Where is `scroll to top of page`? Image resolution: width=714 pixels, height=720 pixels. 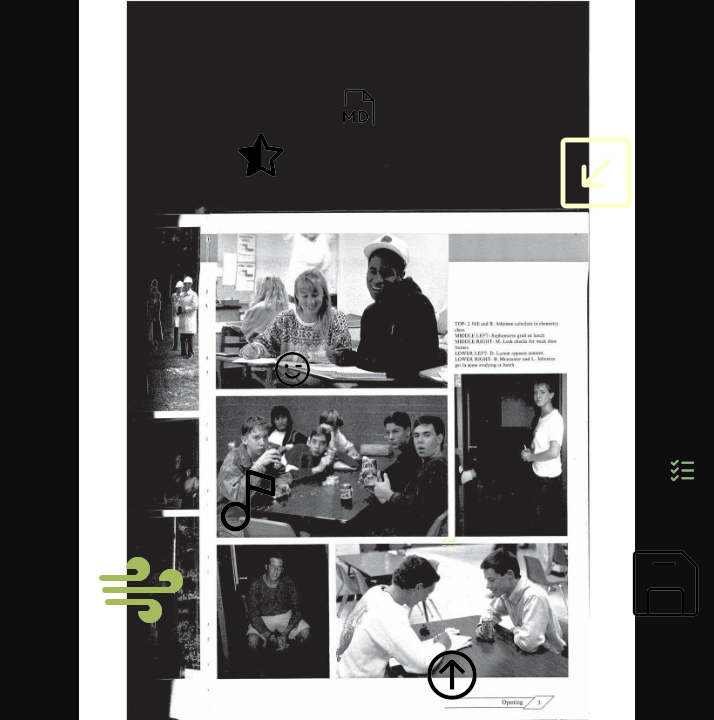
scroll to top of page is located at coordinates (452, 675).